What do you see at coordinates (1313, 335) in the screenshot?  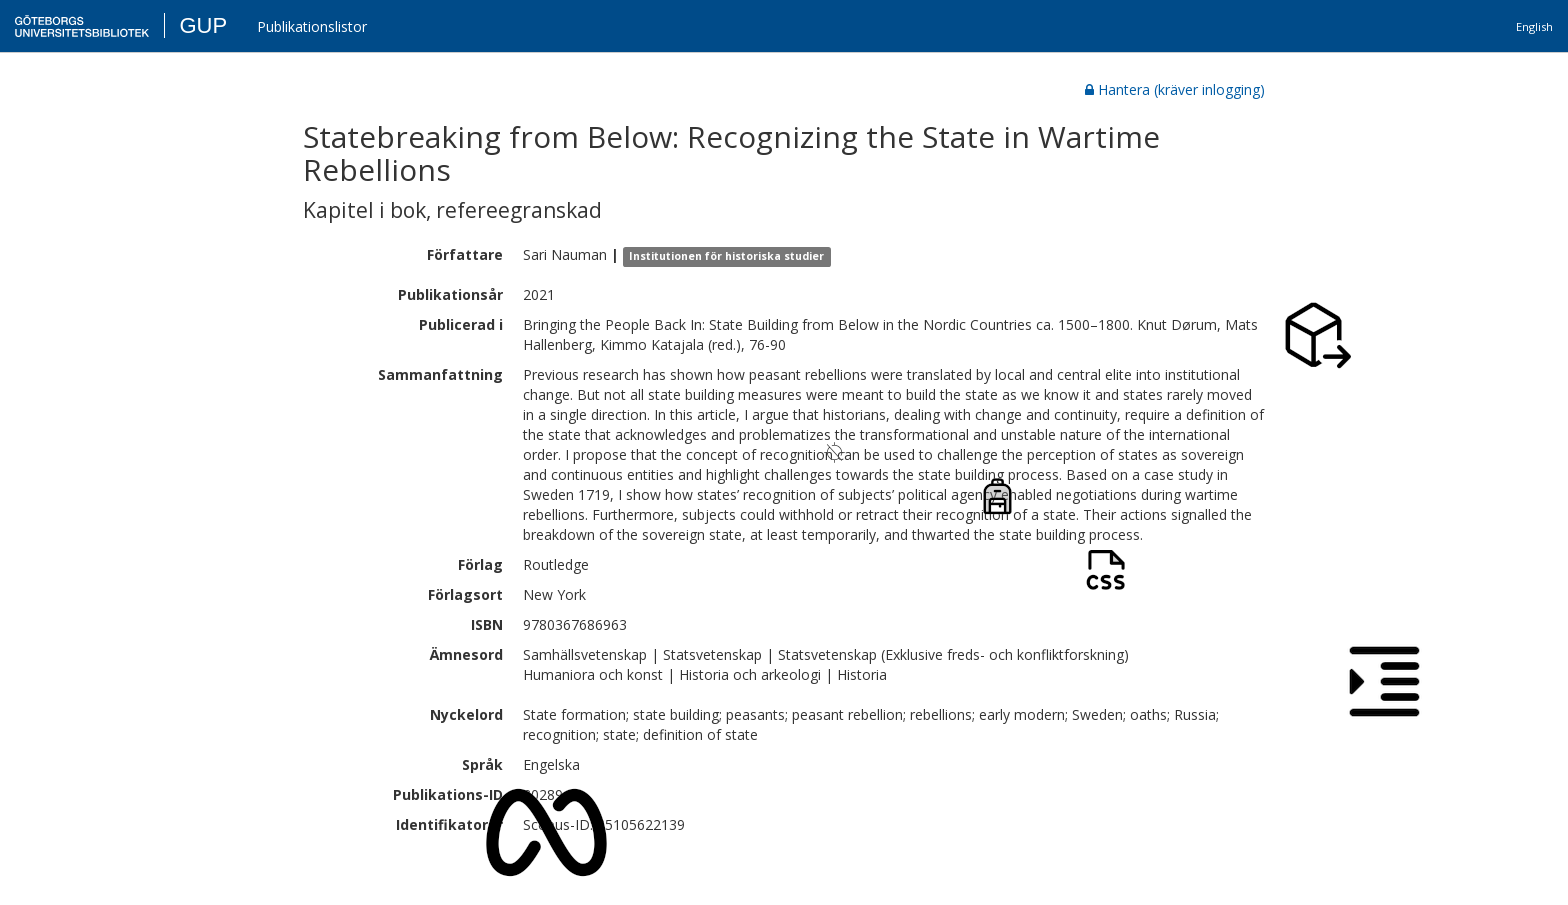 I see `method with return value in code editor` at bounding box center [1313, 335].